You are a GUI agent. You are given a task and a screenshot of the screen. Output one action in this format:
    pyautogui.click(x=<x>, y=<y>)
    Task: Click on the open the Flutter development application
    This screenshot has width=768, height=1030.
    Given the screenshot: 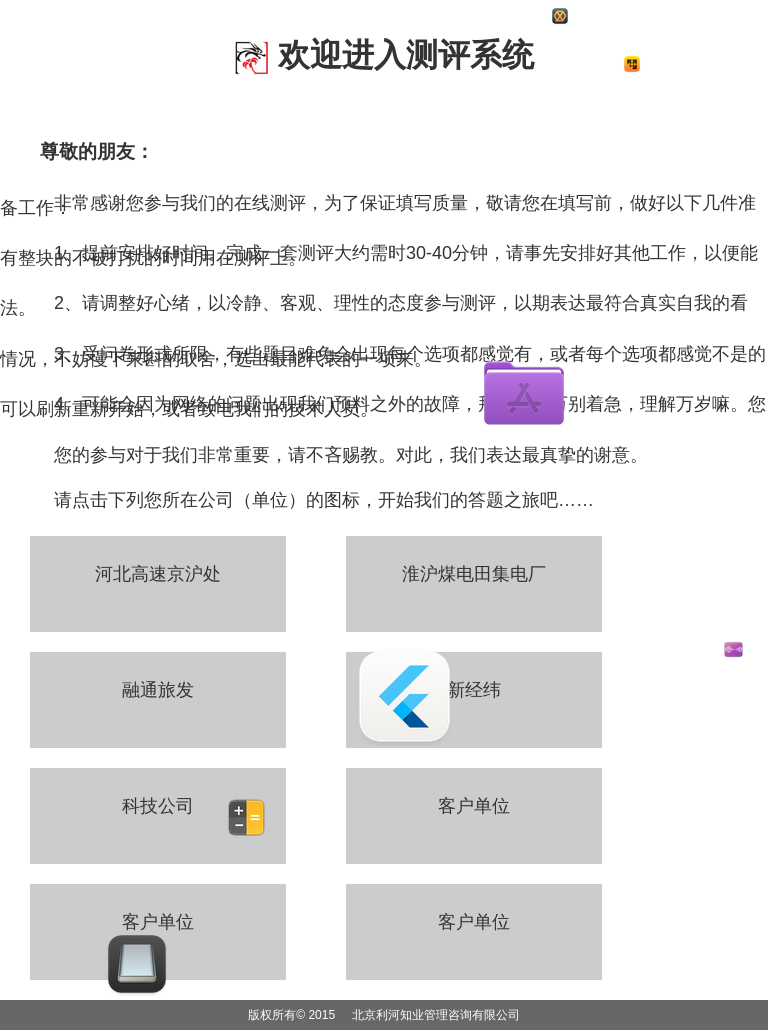 What is the action you would take?
    pyautogui.click(x=404, y=696)
    